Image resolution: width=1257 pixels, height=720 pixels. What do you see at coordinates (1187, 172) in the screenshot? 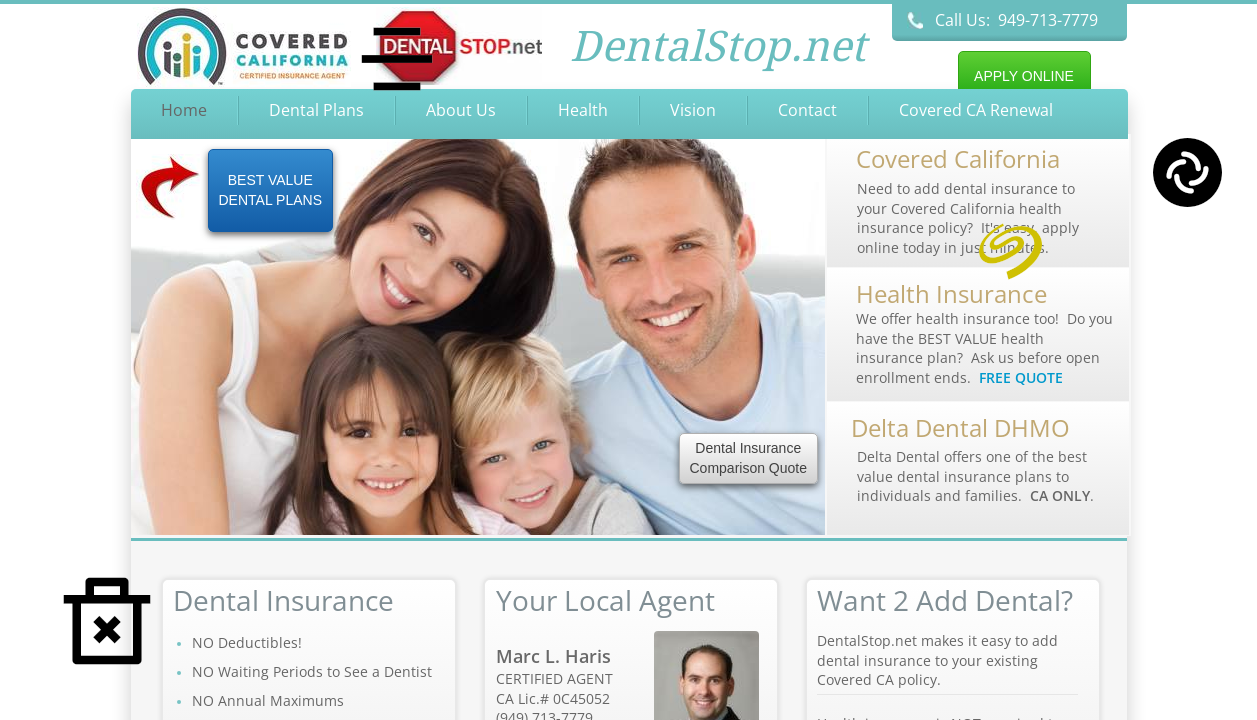
I see `open Element messaging app` at bounding box center [1187, 172].